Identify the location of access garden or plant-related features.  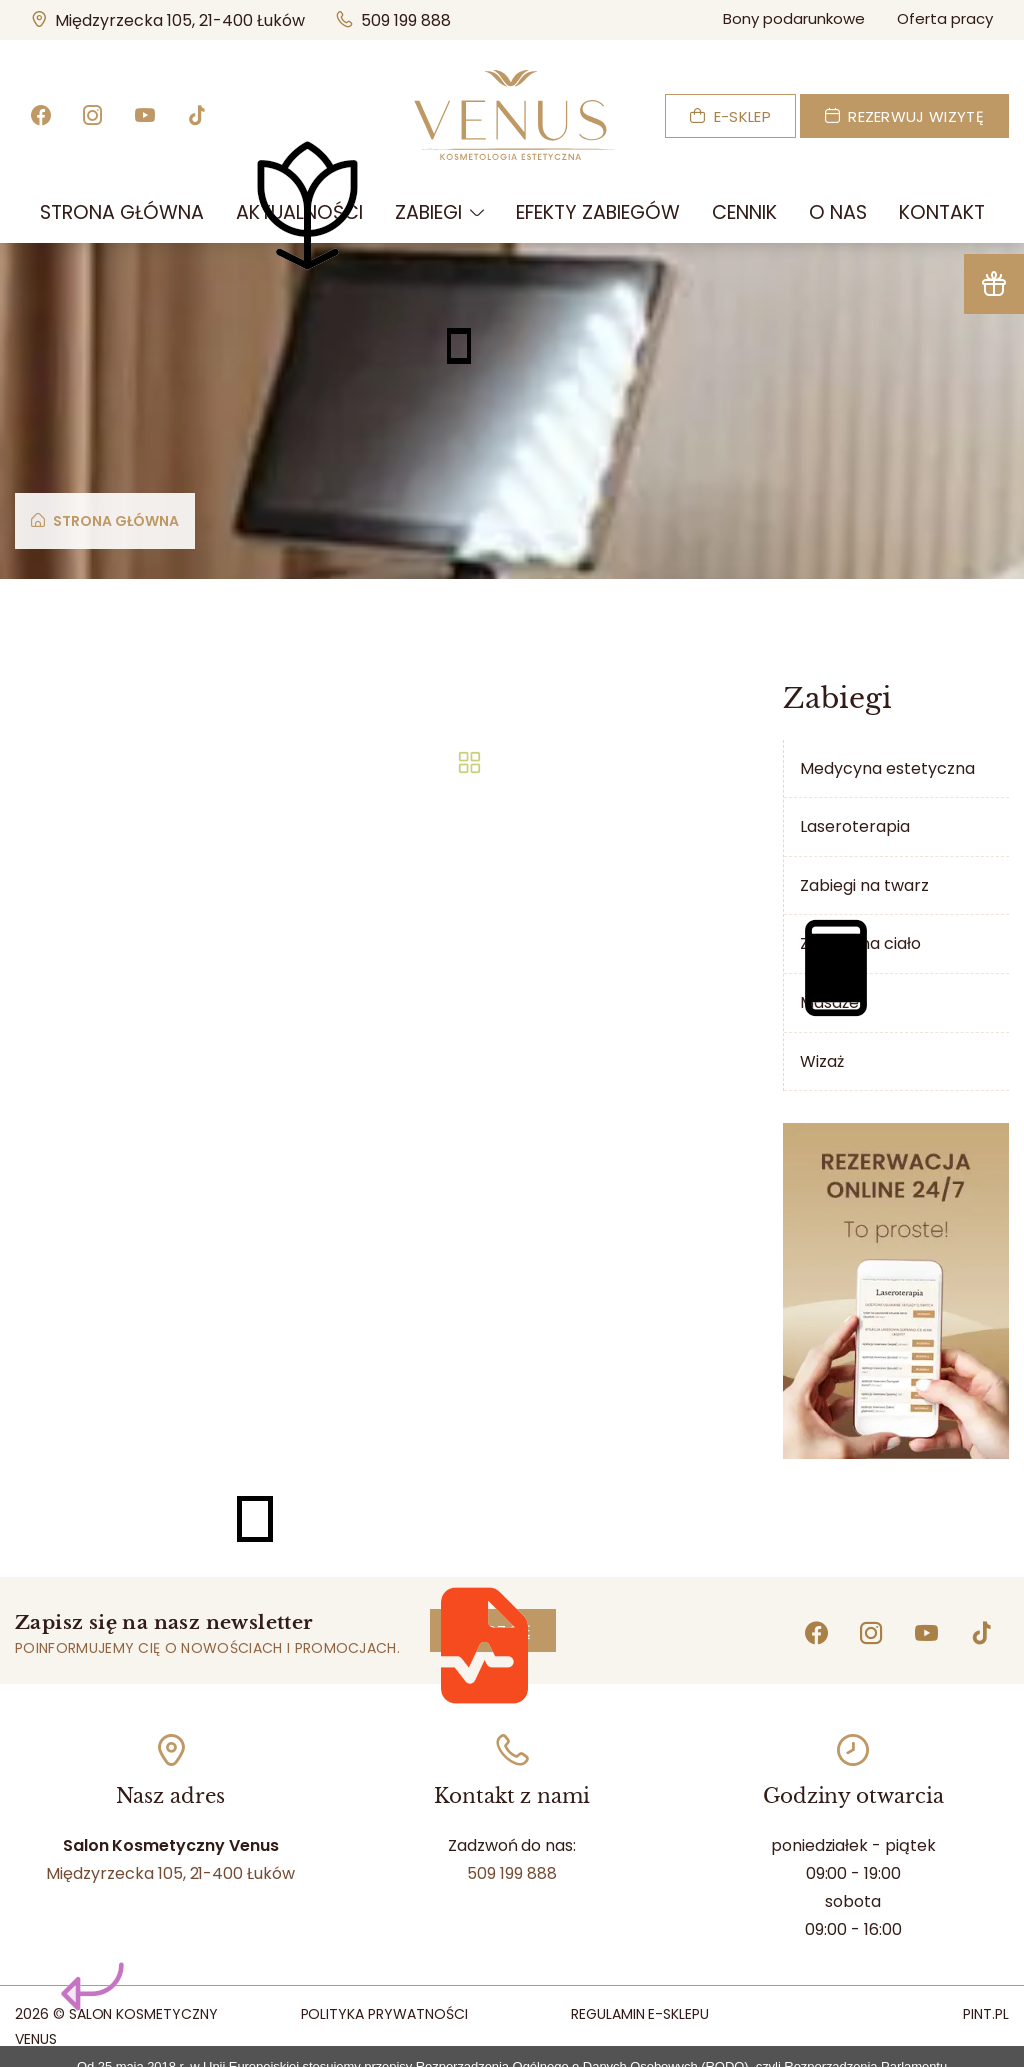
(307, 205).